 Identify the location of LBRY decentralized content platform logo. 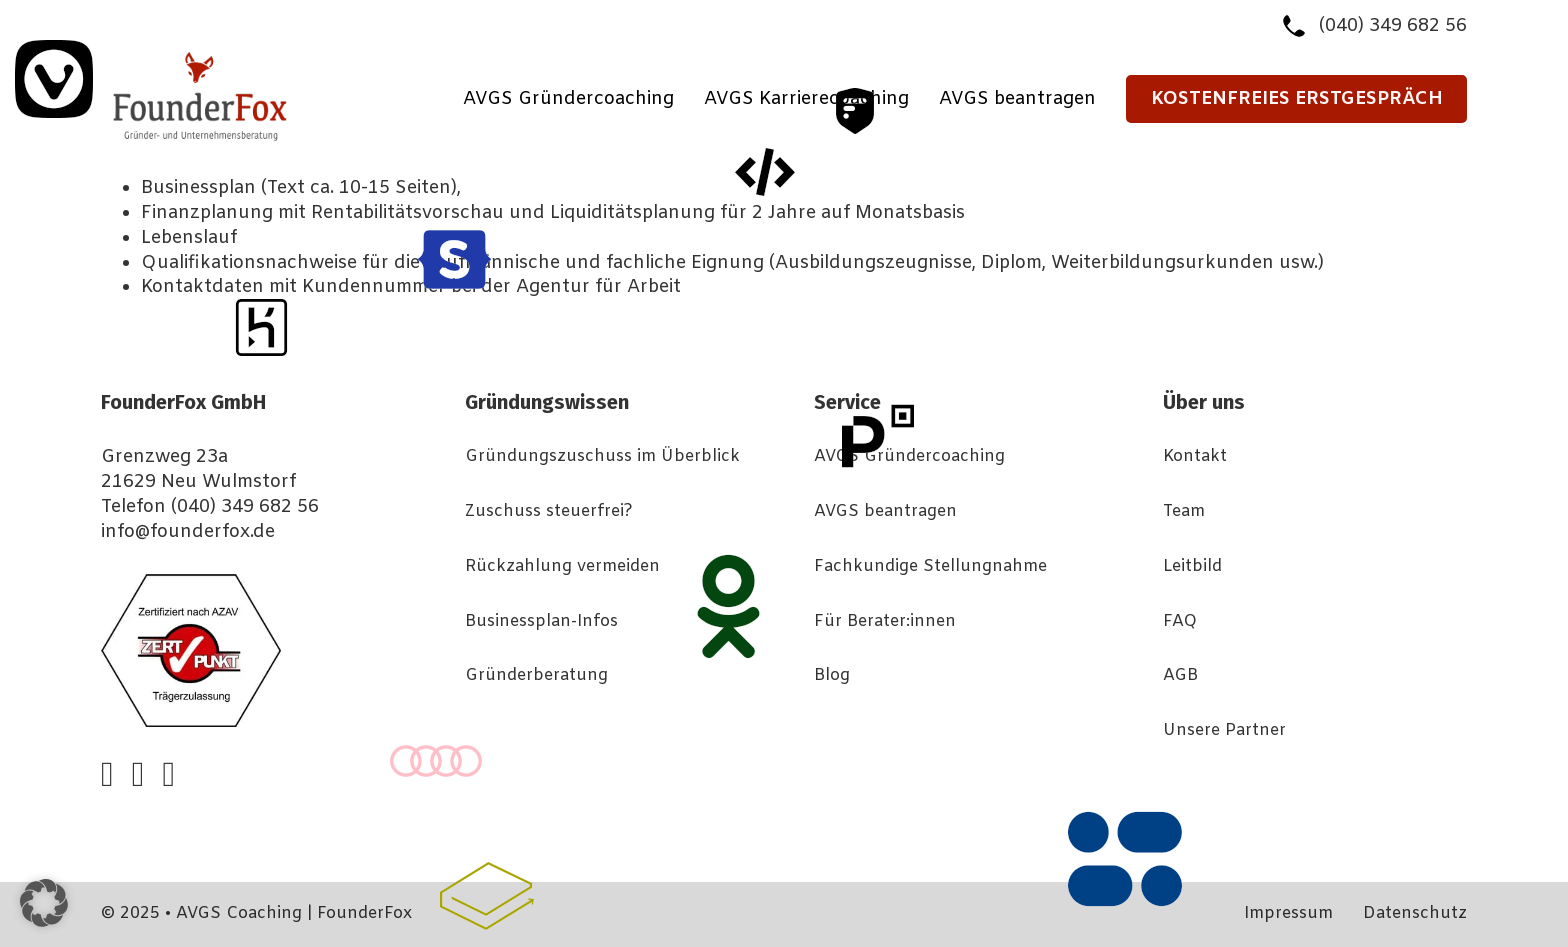
(487, 896).